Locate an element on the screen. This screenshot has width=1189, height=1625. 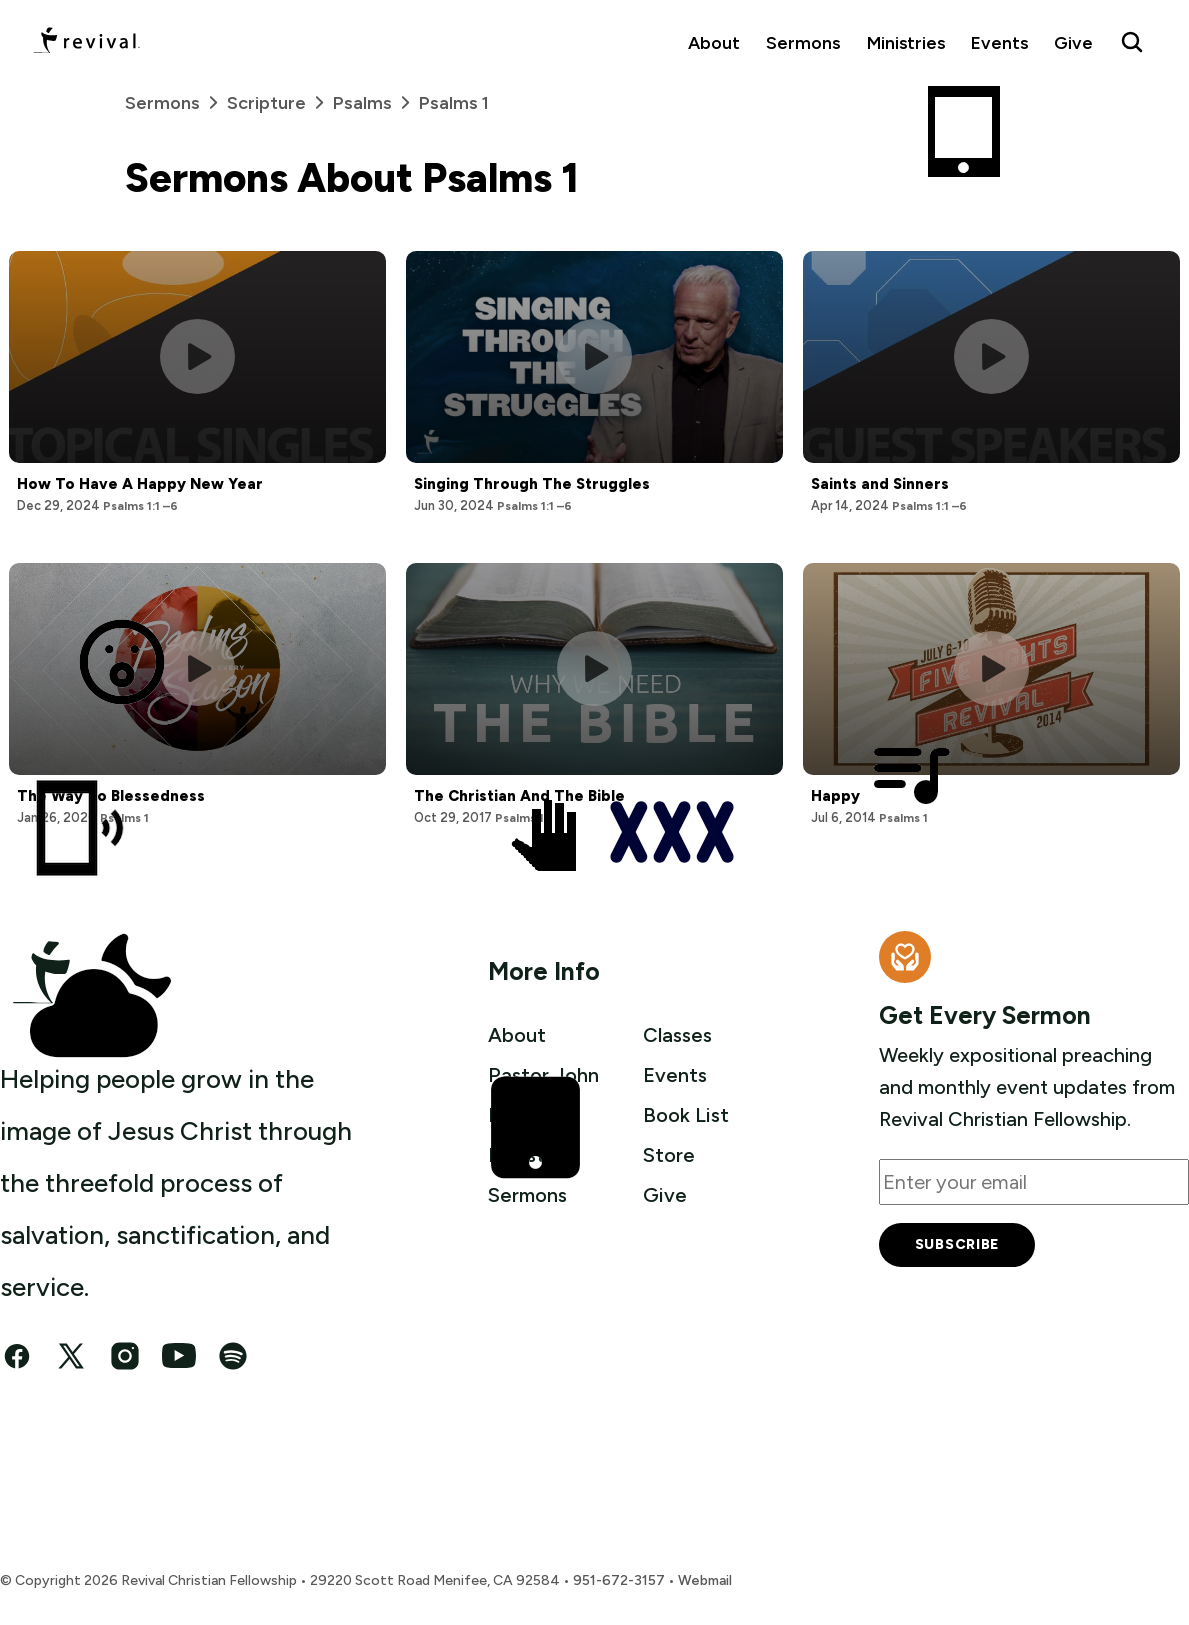
switch to tablet view or layout is located at coordinates (965, 131).